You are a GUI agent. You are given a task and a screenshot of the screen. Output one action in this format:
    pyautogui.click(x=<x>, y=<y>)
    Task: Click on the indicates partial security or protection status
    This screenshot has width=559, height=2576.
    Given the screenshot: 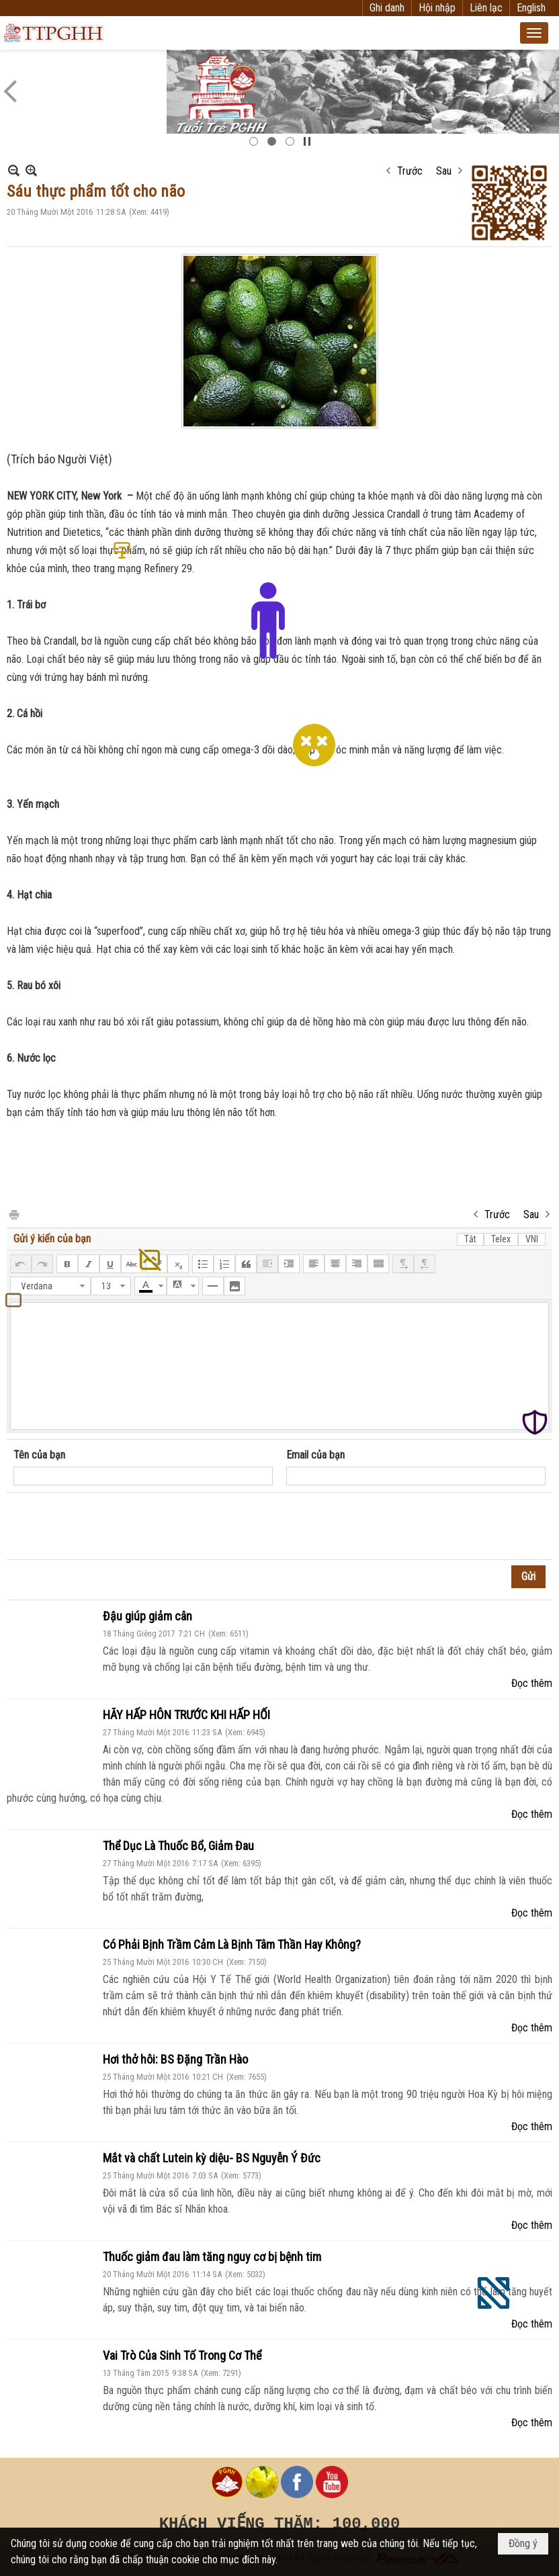 What is the action you would take?
    pyautogui.click(x=535, y=1422)
    